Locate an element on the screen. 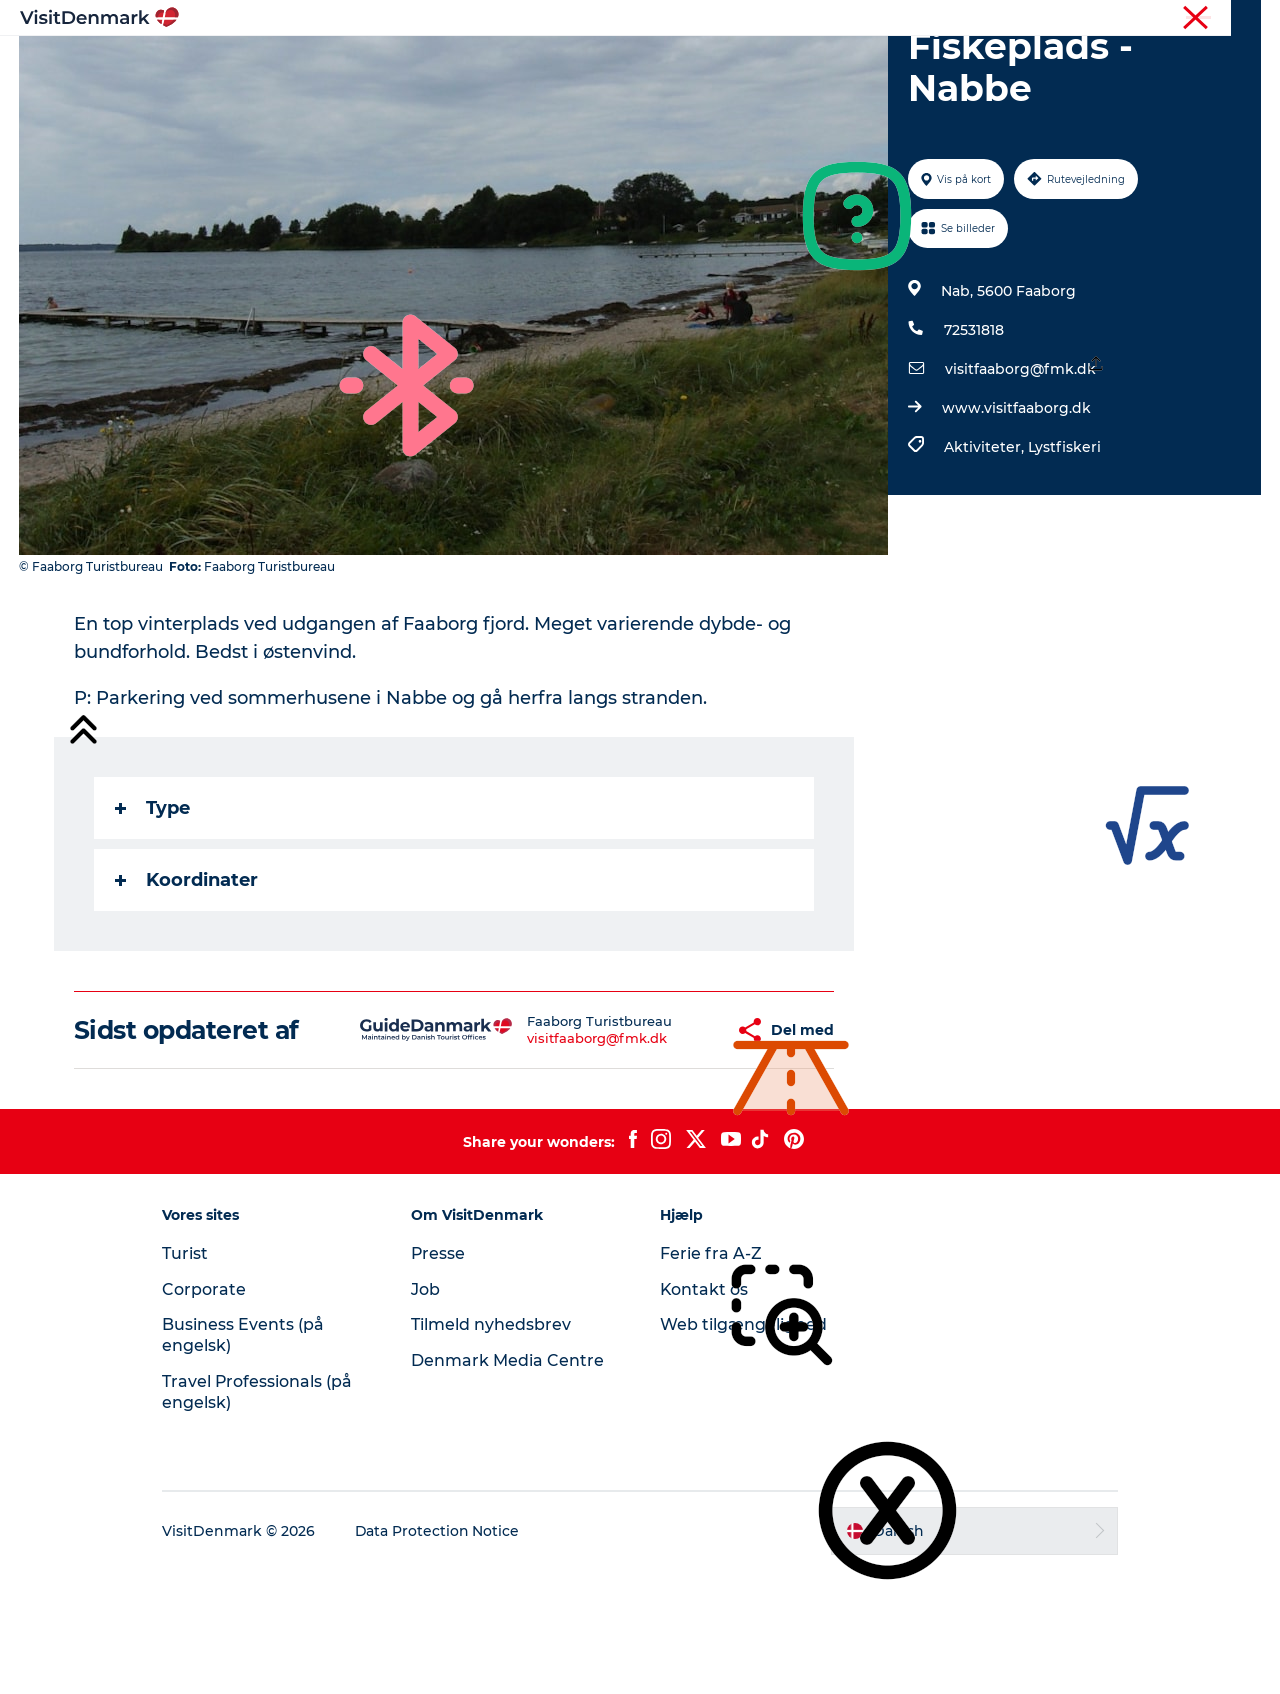 The image size is (1280, 1694). upload a file or document is located at coordinates (1096, 363).